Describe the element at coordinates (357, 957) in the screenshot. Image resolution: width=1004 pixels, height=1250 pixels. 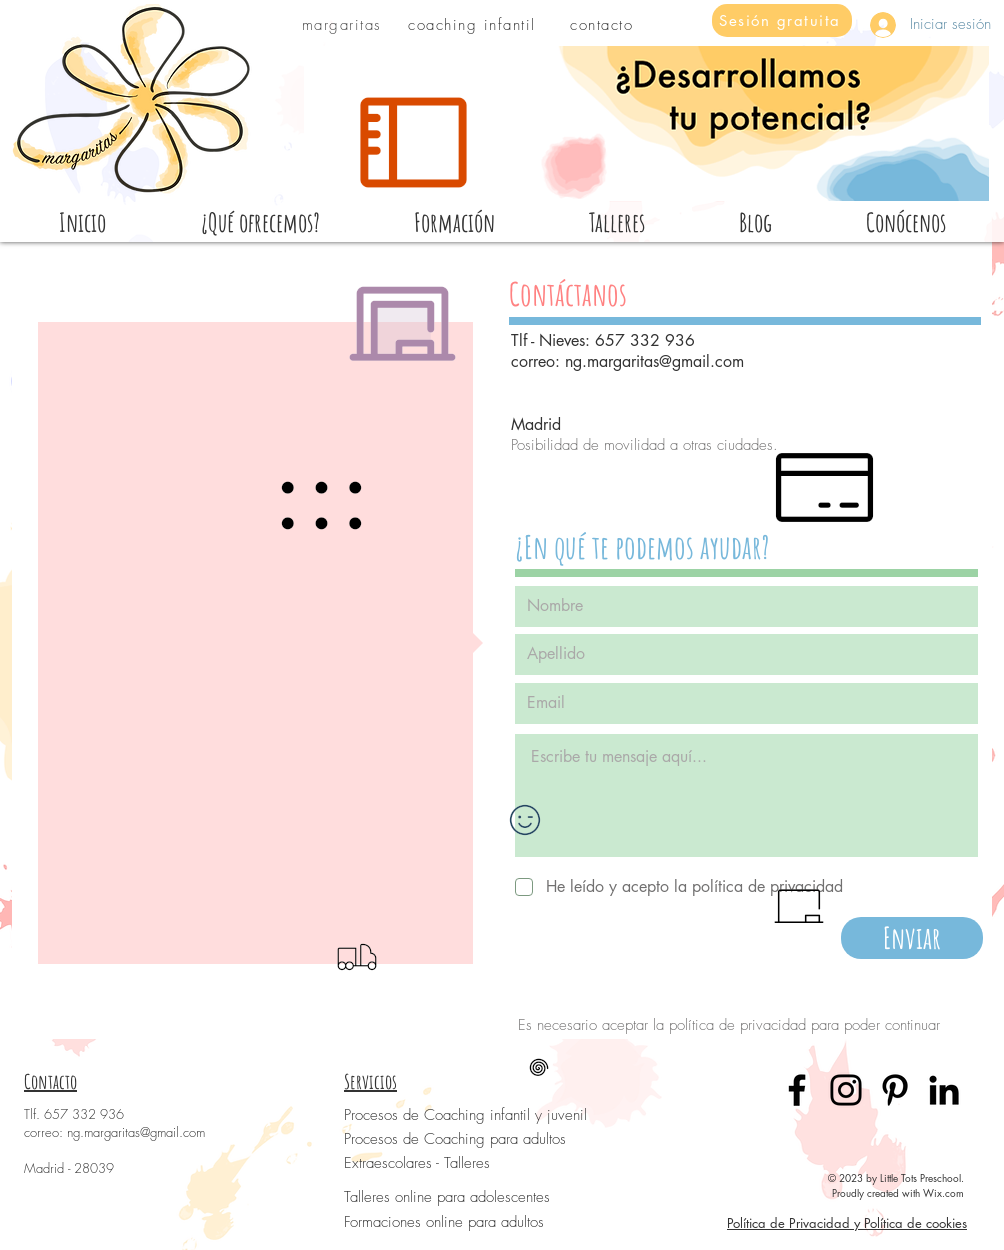
I see `view shipping or delivery status` at that location.